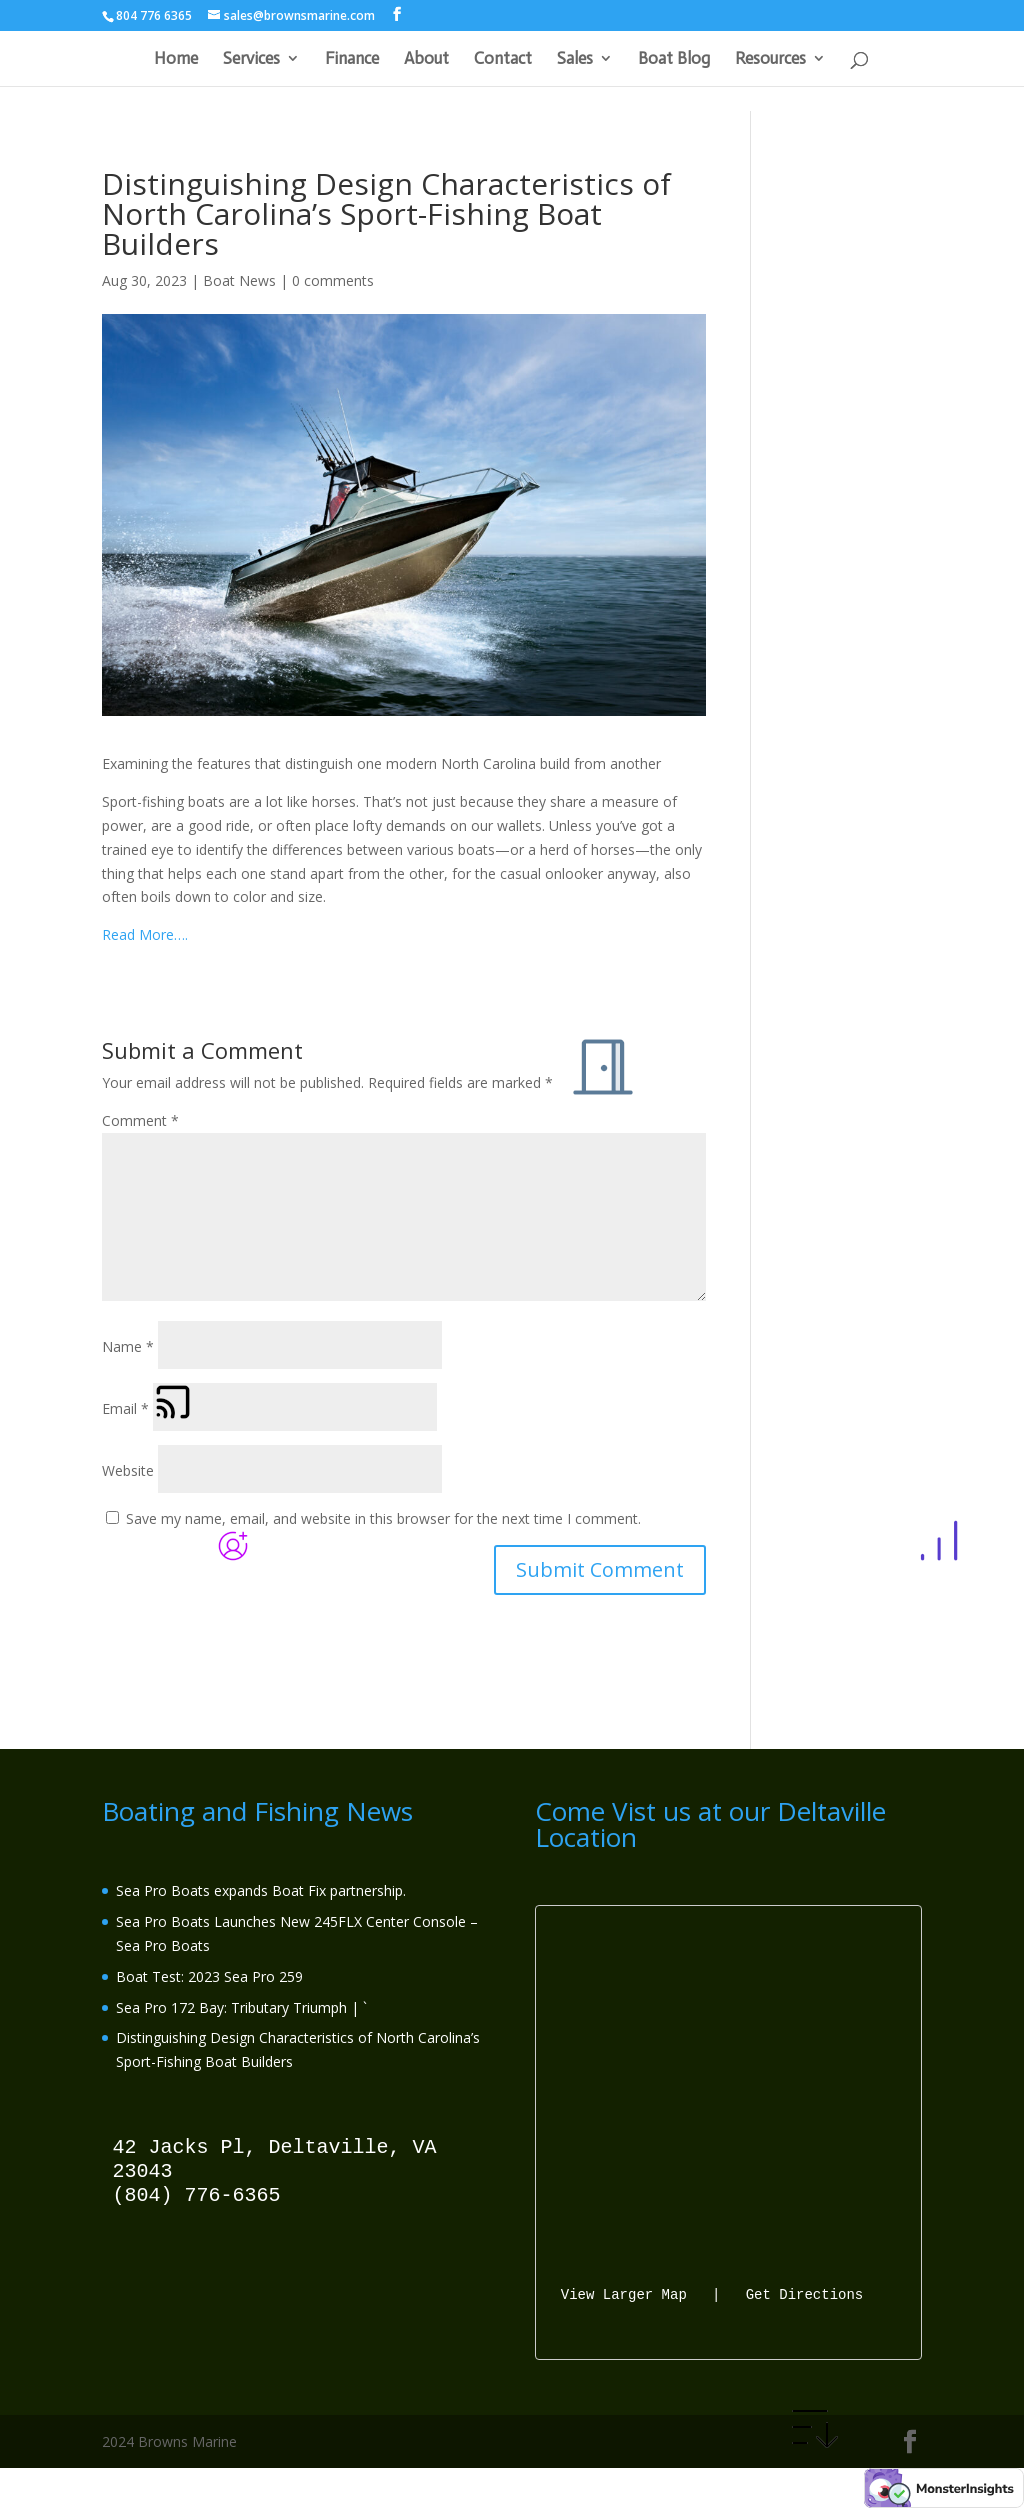  I want to click on sort items in ascending order, so click(813, 2427).